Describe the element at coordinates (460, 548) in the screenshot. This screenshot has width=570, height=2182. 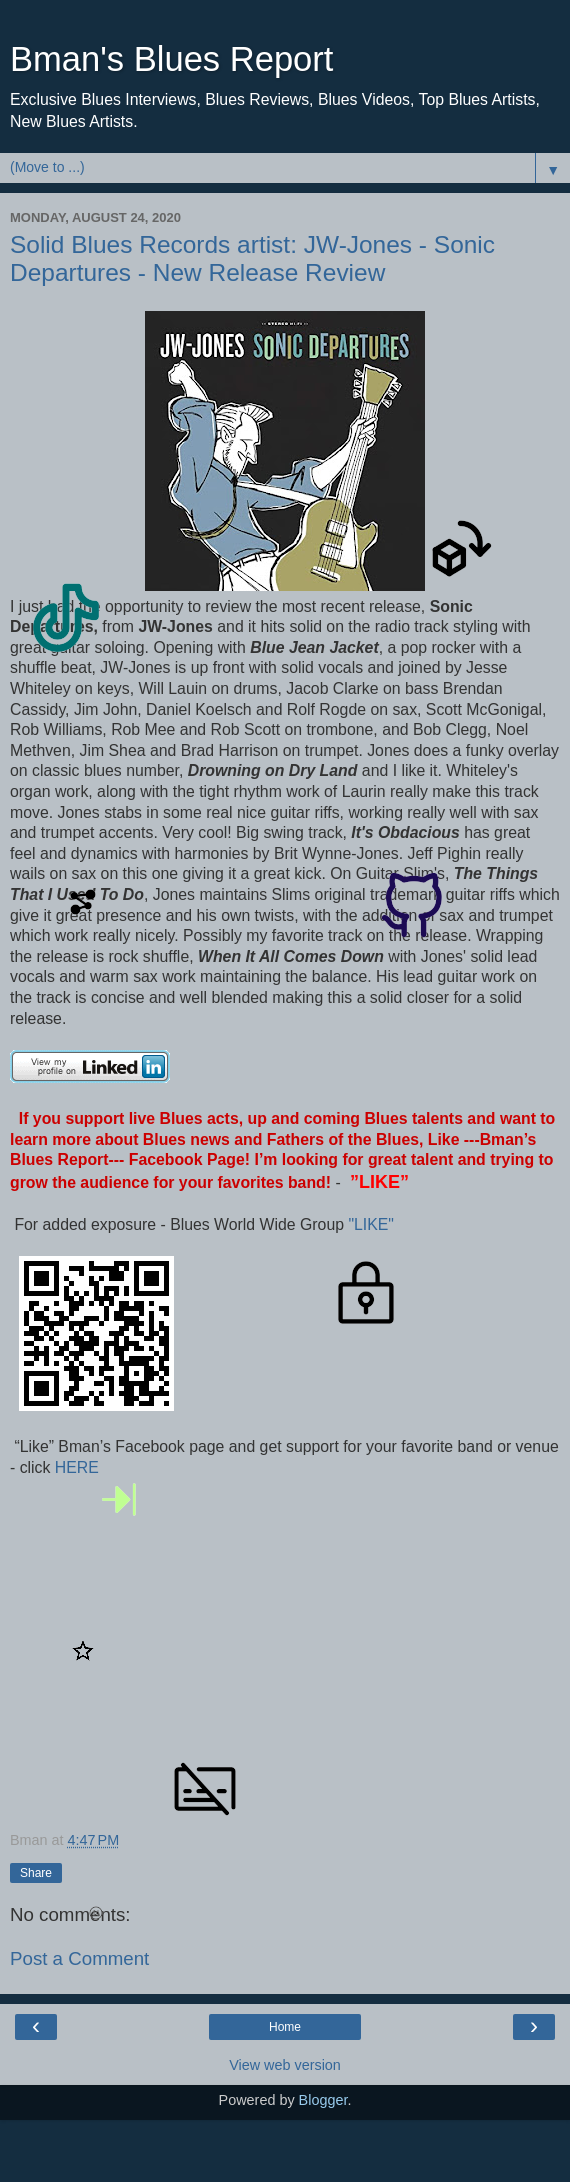
I see `rotate object in 3d space` at that location.